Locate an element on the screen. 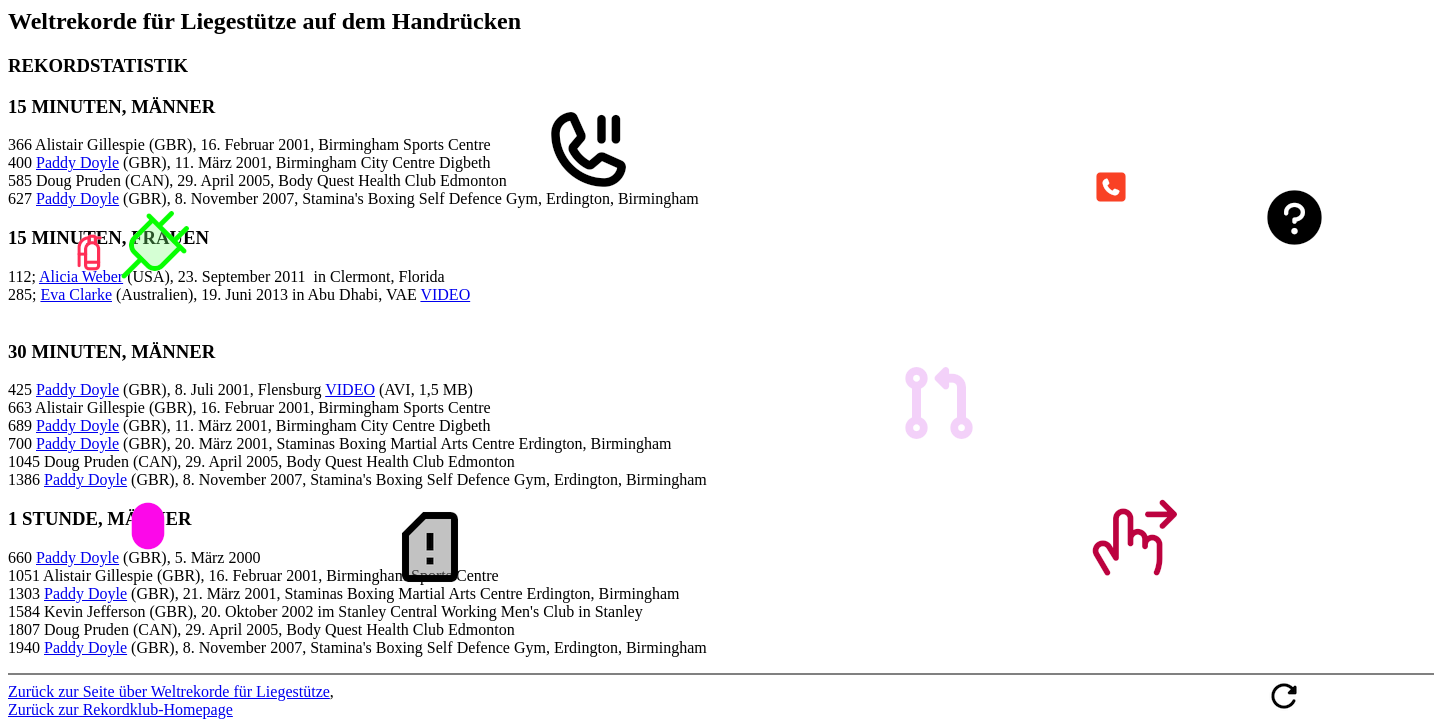 The image size is (1440, 727). view pull request details is located at coordinates (939, 403).